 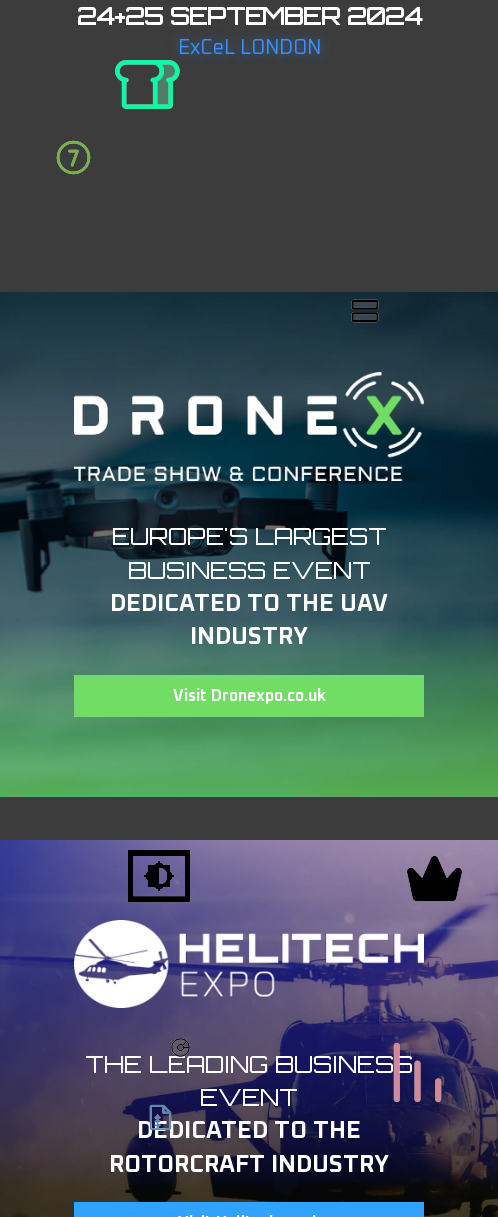 What do you see at coordinates (148, 84) in the screenshot?
I see `browse bakery or bread products` at bounding box center [148, 84].